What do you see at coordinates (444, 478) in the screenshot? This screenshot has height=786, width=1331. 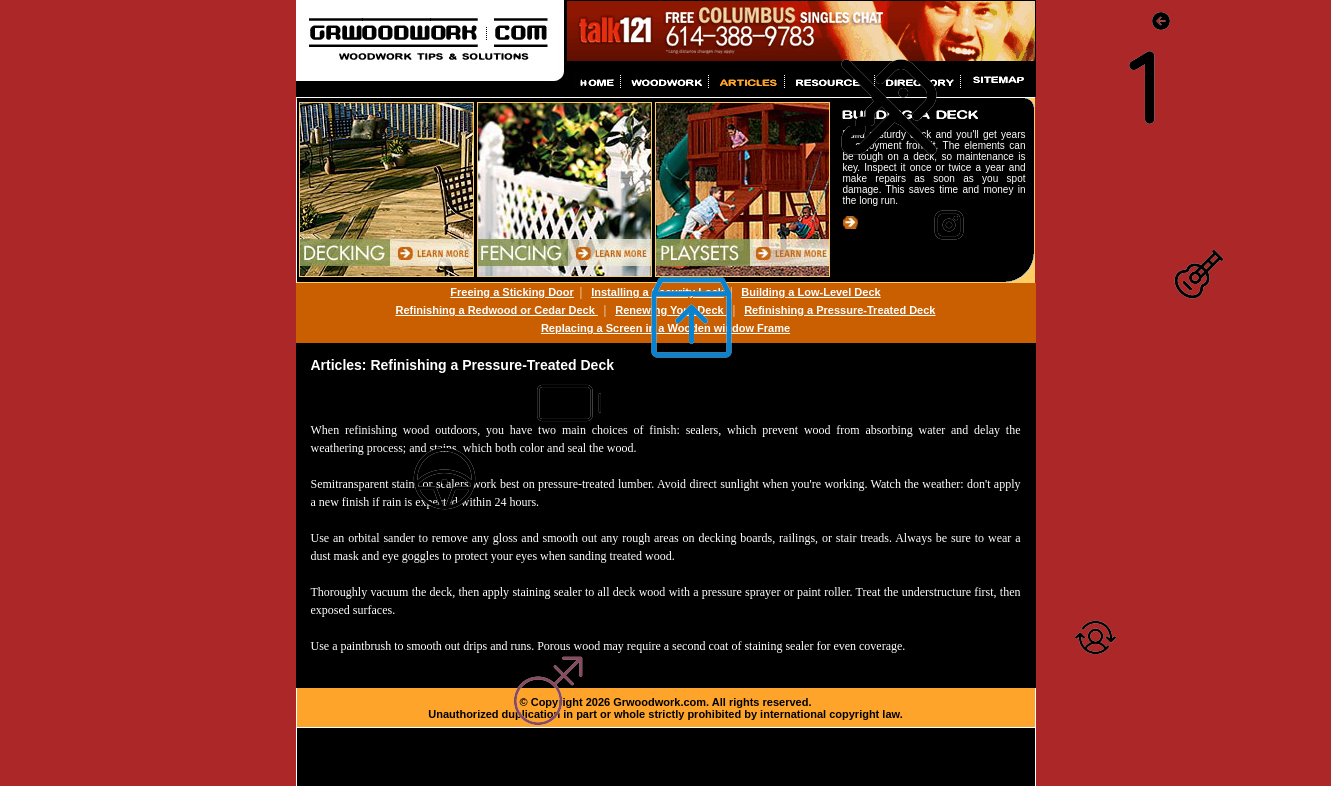 I see `access driving or navigation mode` at bounding box center [444, 478].